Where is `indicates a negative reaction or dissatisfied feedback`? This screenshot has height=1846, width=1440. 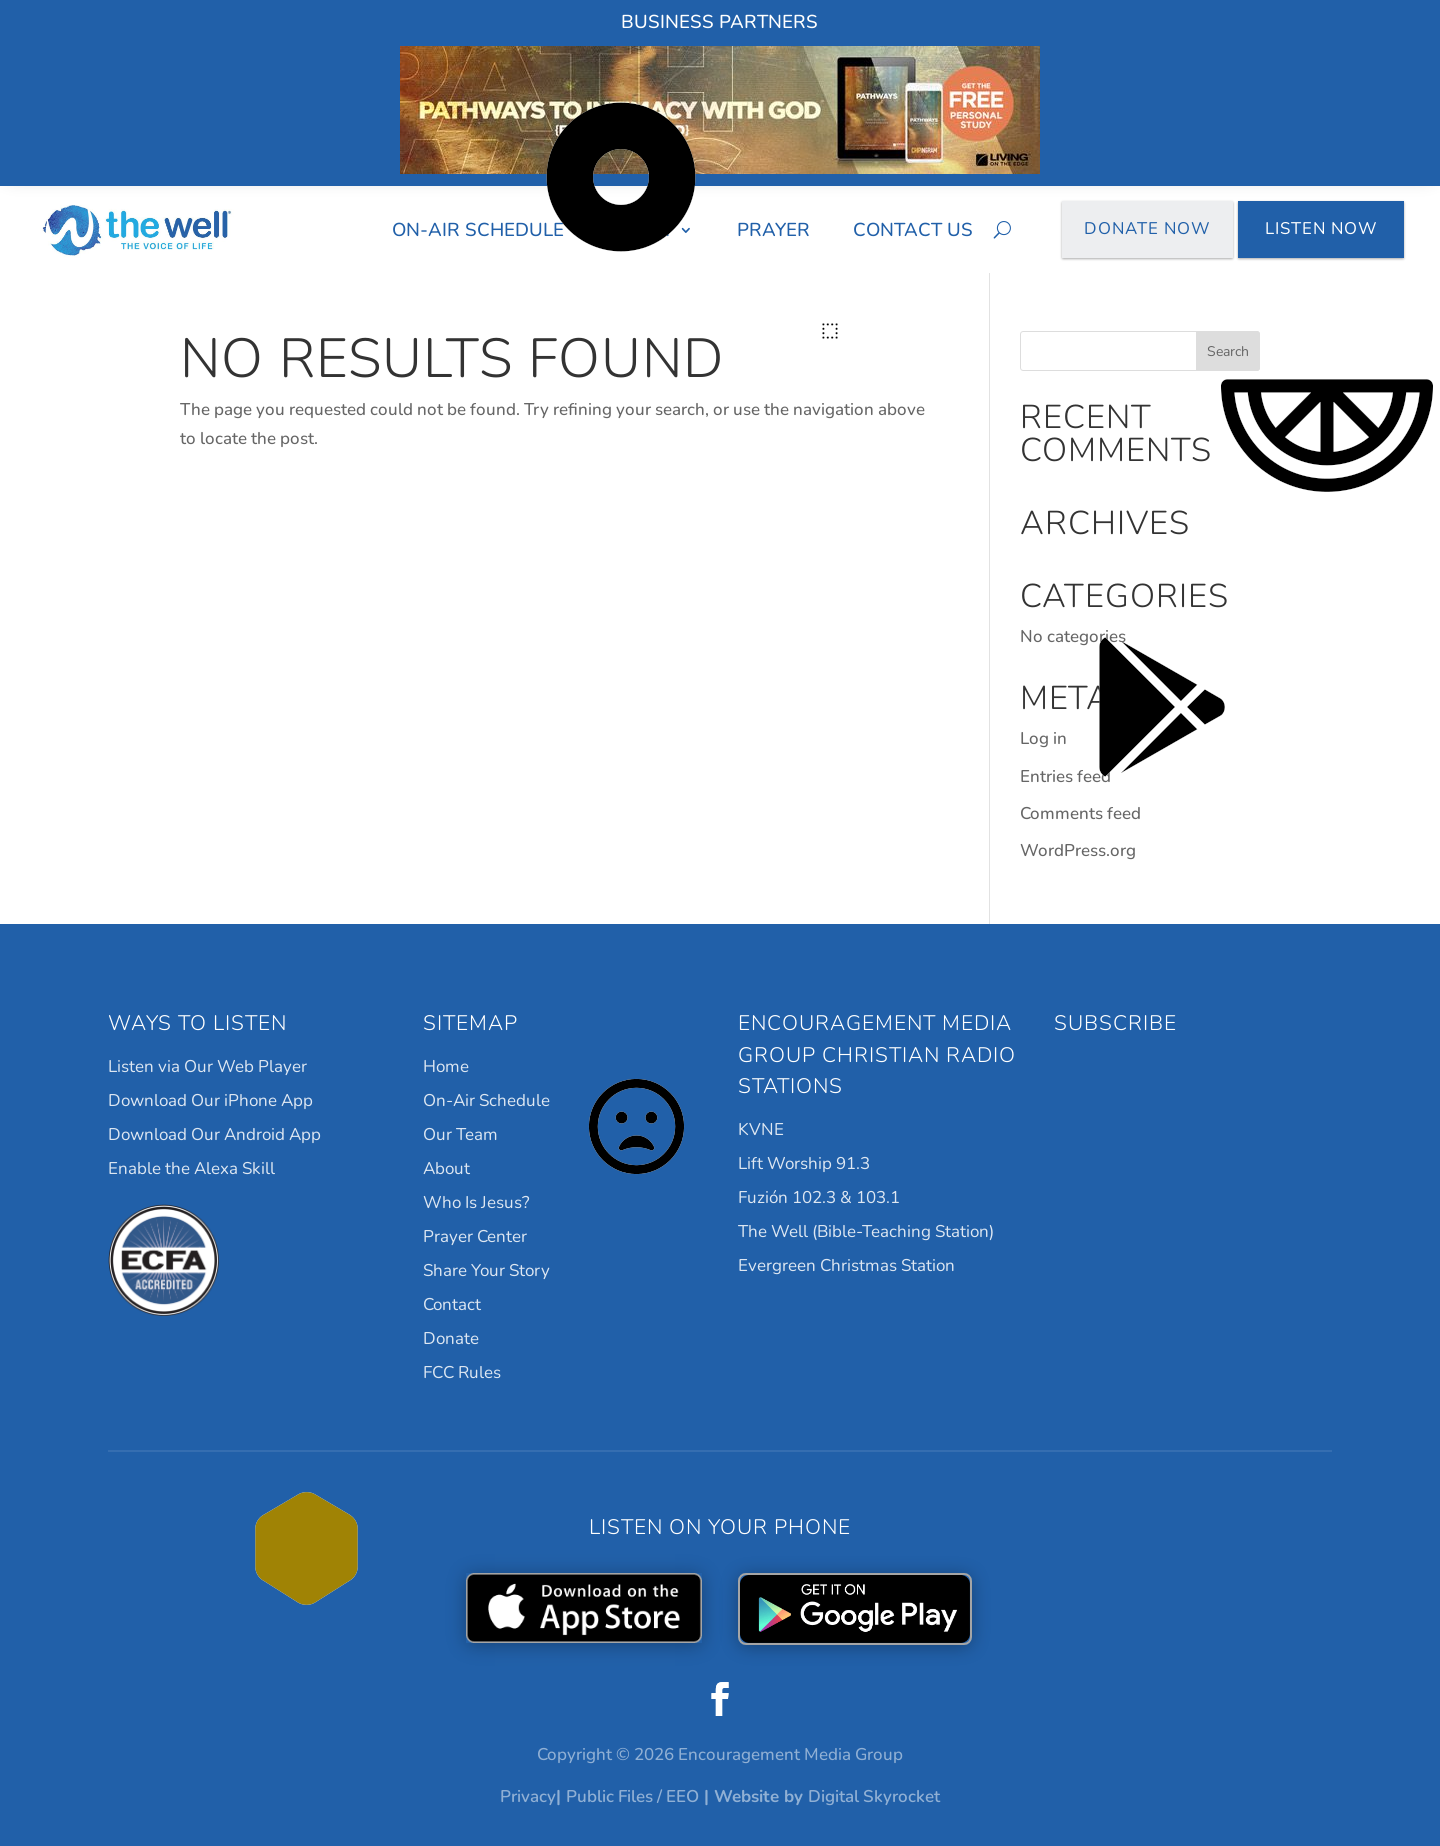 indicates a negative reaction or dissatisfied feedback is located at coordinates (636, 1126).